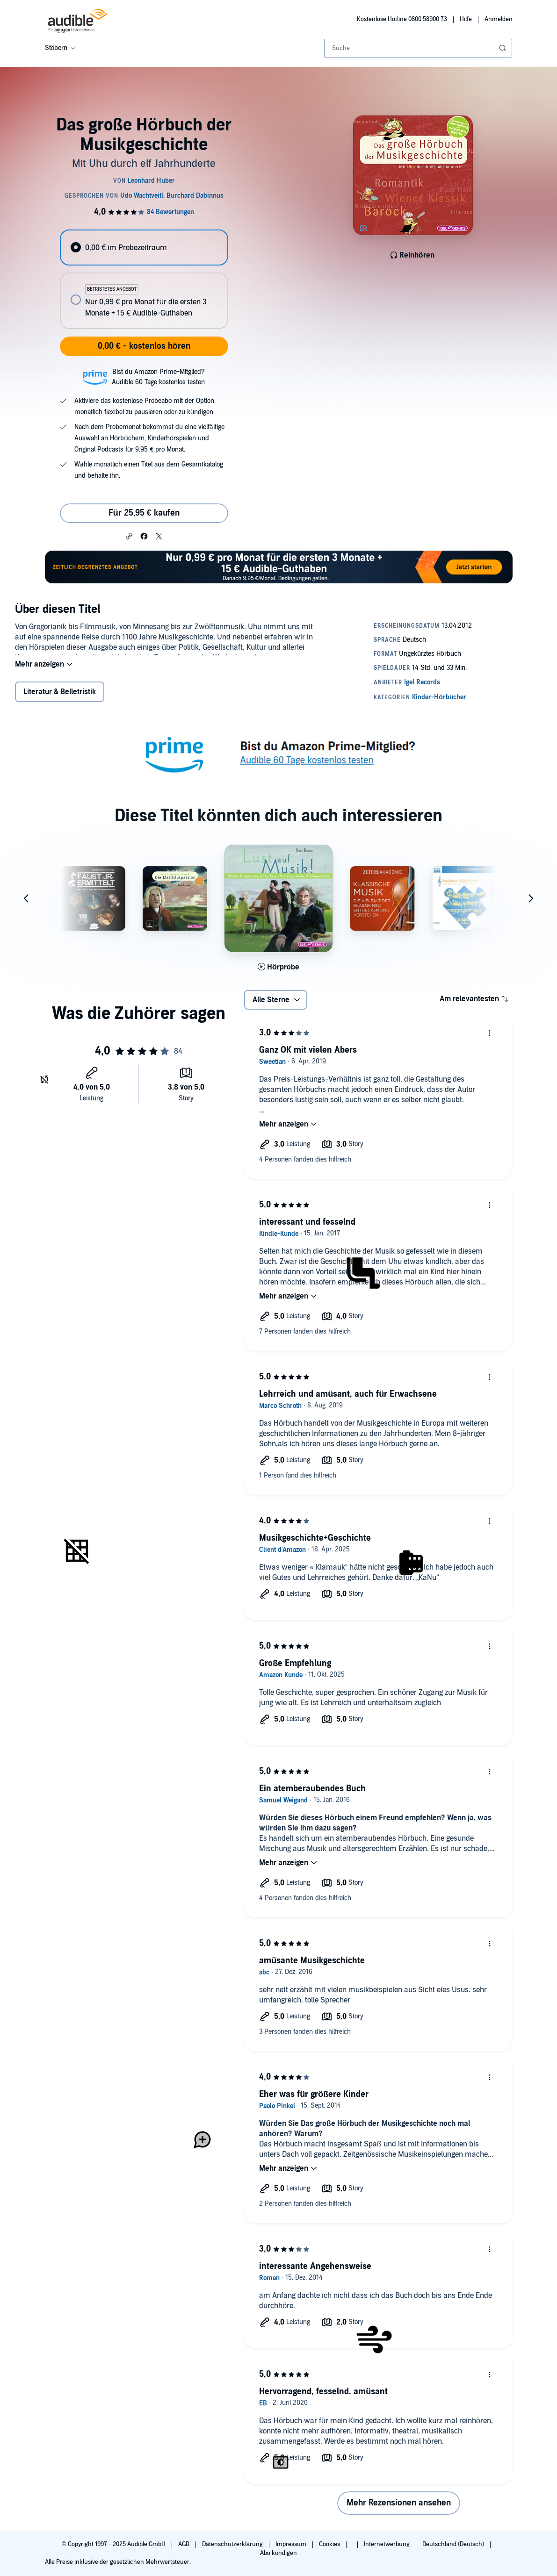 The image size is (557, 2576). Describe the element at coordinates (77, 1550) in the screenshot. I see `disable grid view` at that location.